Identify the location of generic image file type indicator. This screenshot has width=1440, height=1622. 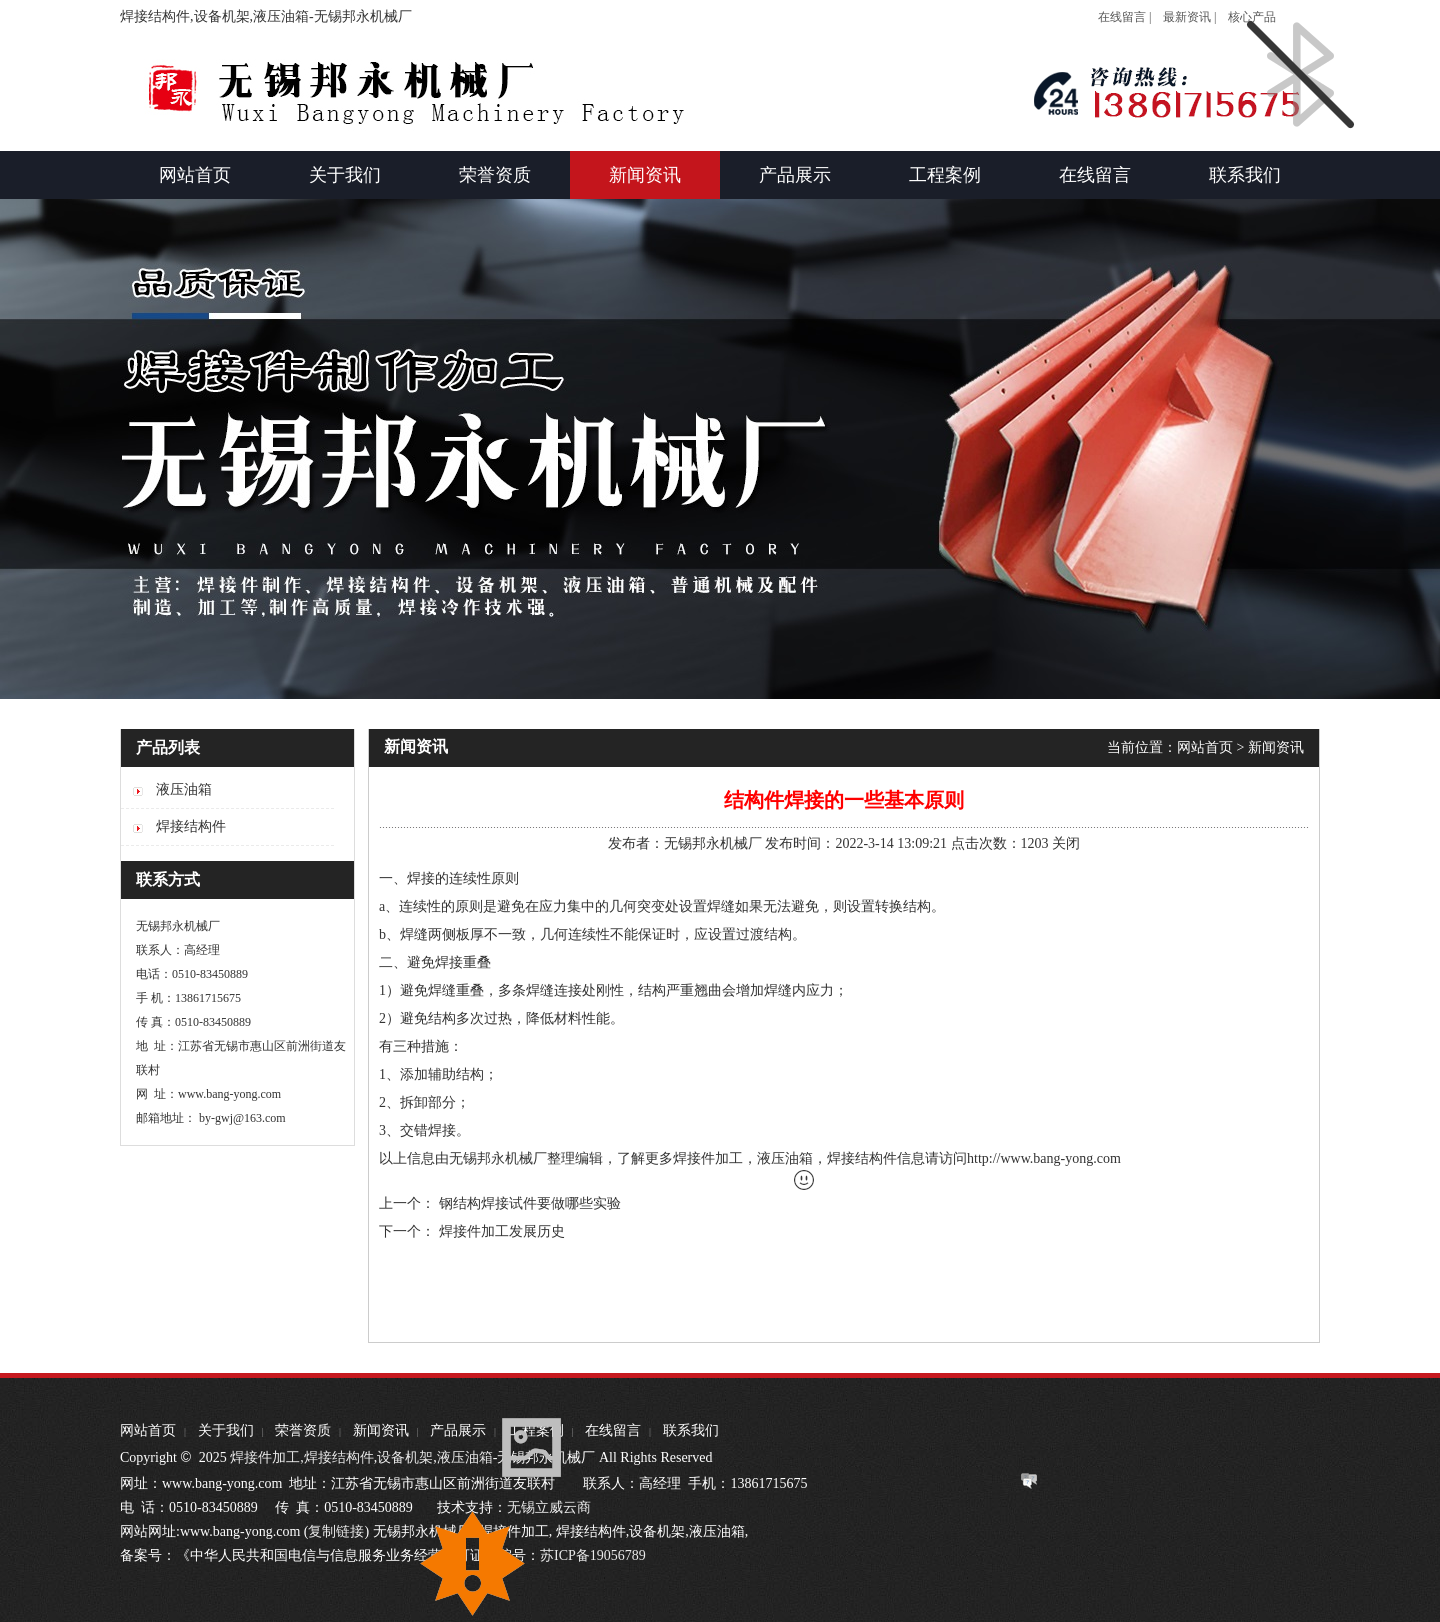
(531, 1447).